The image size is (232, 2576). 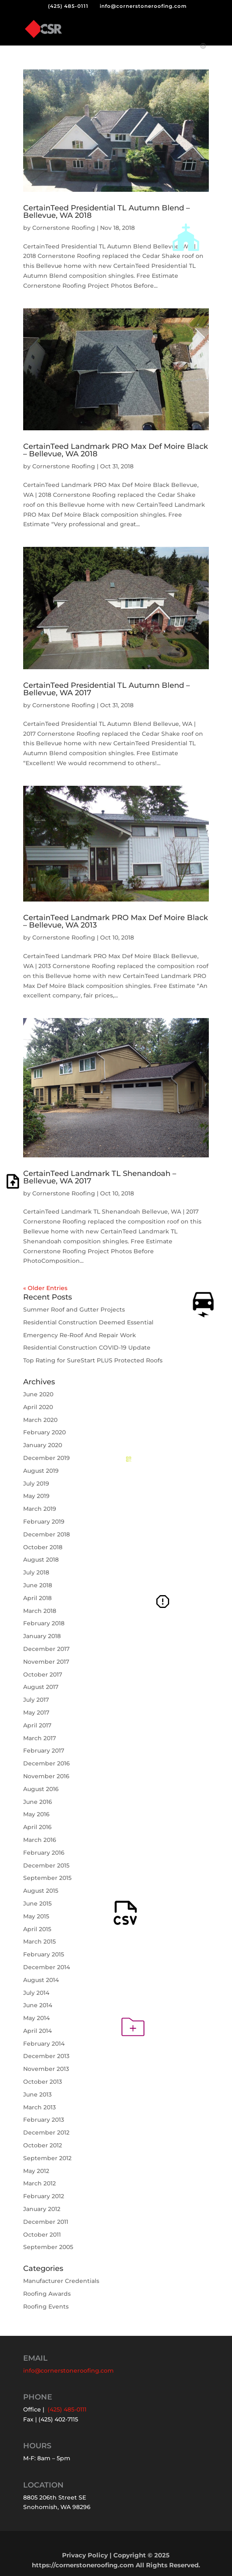 What do you see at coordinates (203, 1305) in the screenshot?
I see `find nearby electric vehicle charging stations` at bounding box center [203, 1305].